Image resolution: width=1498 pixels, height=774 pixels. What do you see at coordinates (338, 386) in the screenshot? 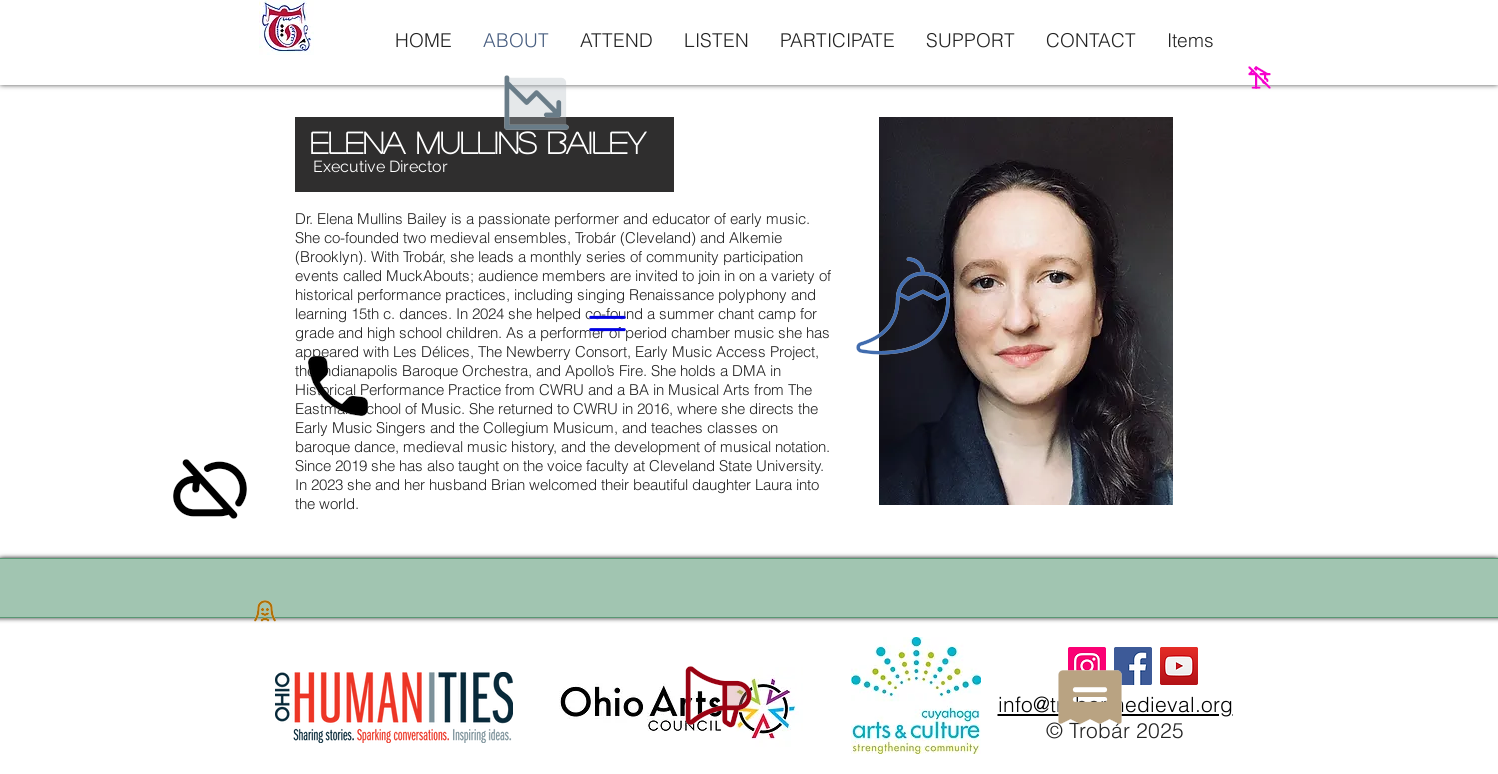
I see `make a phone call` at bounding box center [338, 386].